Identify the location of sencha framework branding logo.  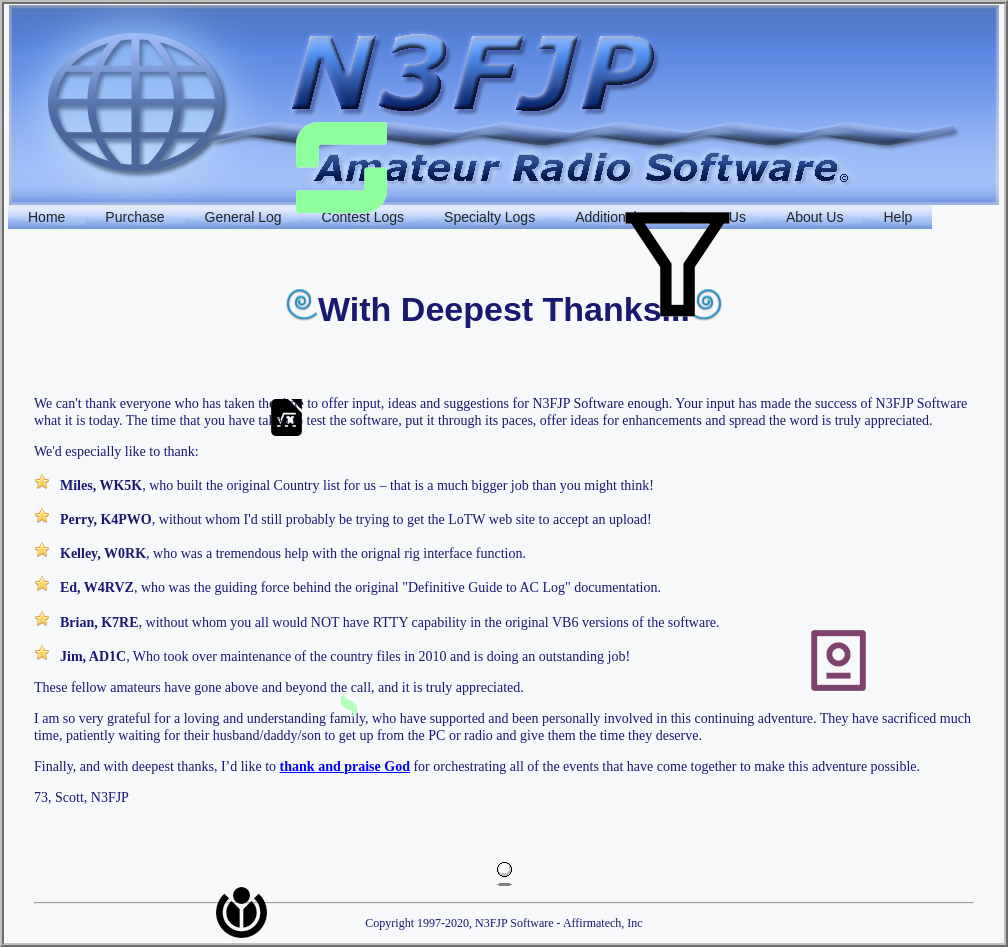
(349, 705).